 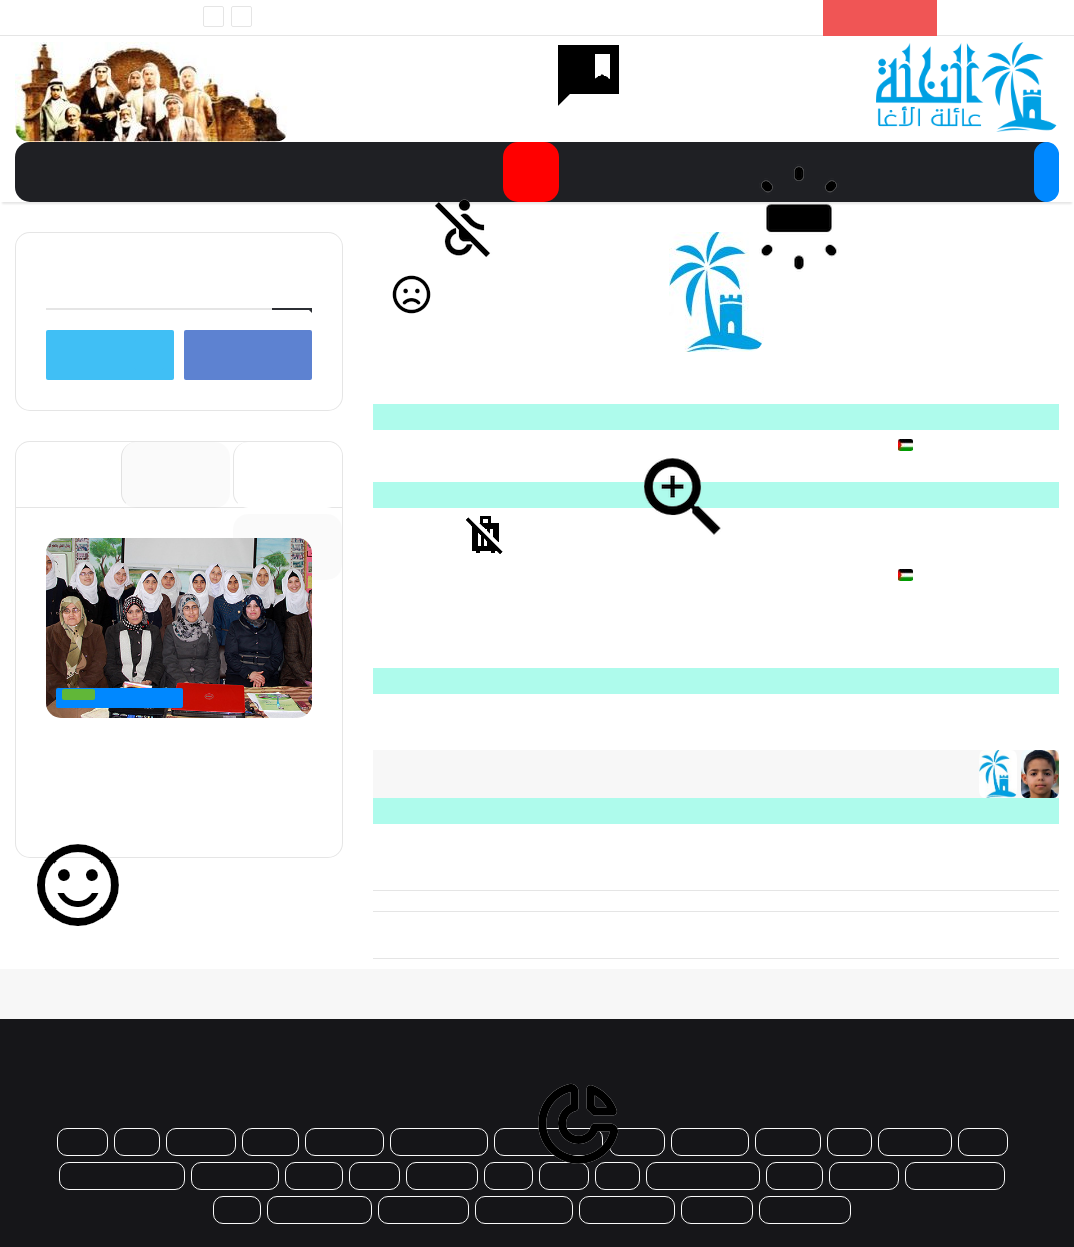 I want to click on access saved comments or notes, so click(x=588, y=75).